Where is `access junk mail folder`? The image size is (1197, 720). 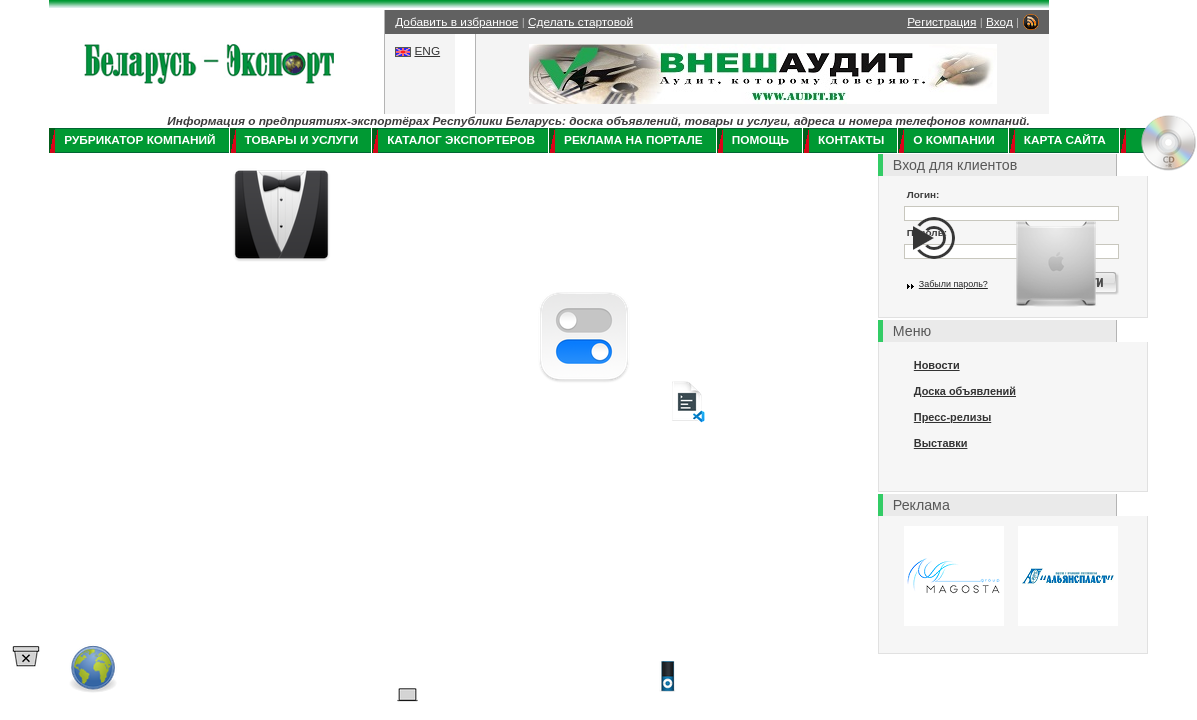
access junk mail folder is located at coordinates (26, 655).